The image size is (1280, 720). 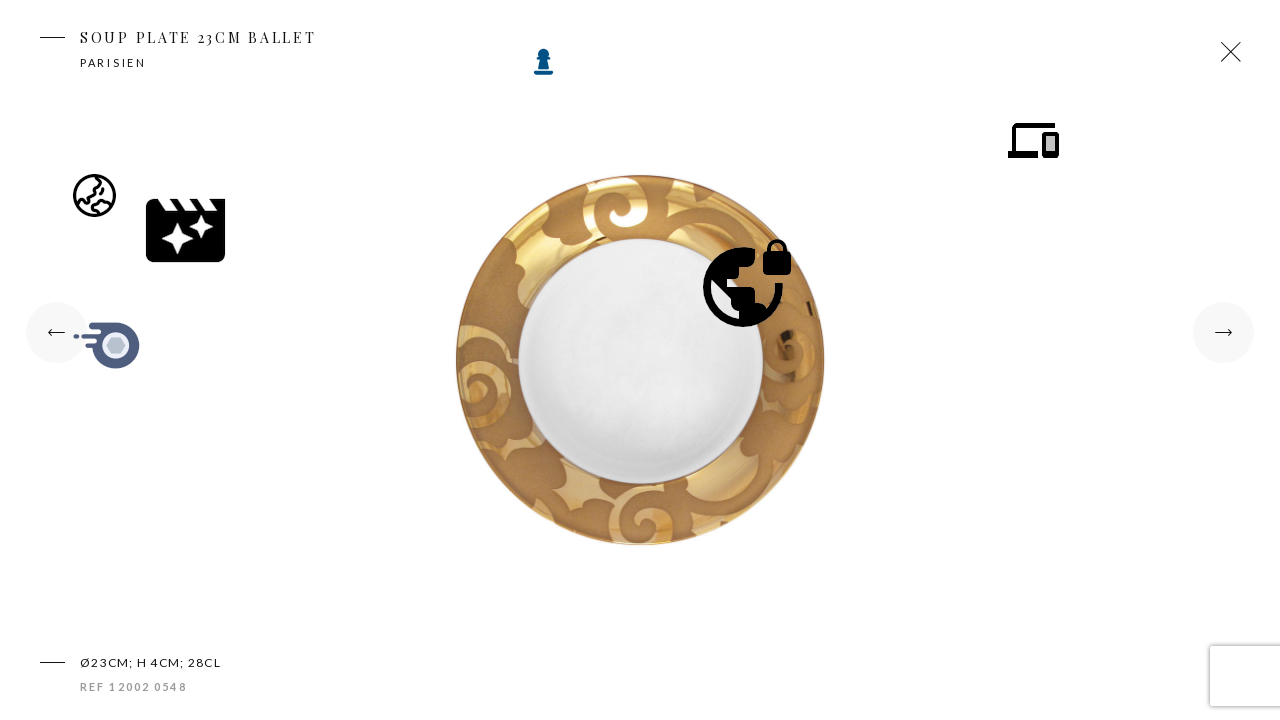 I want to click on play chess or access chess game, so click(x=543, y=62).